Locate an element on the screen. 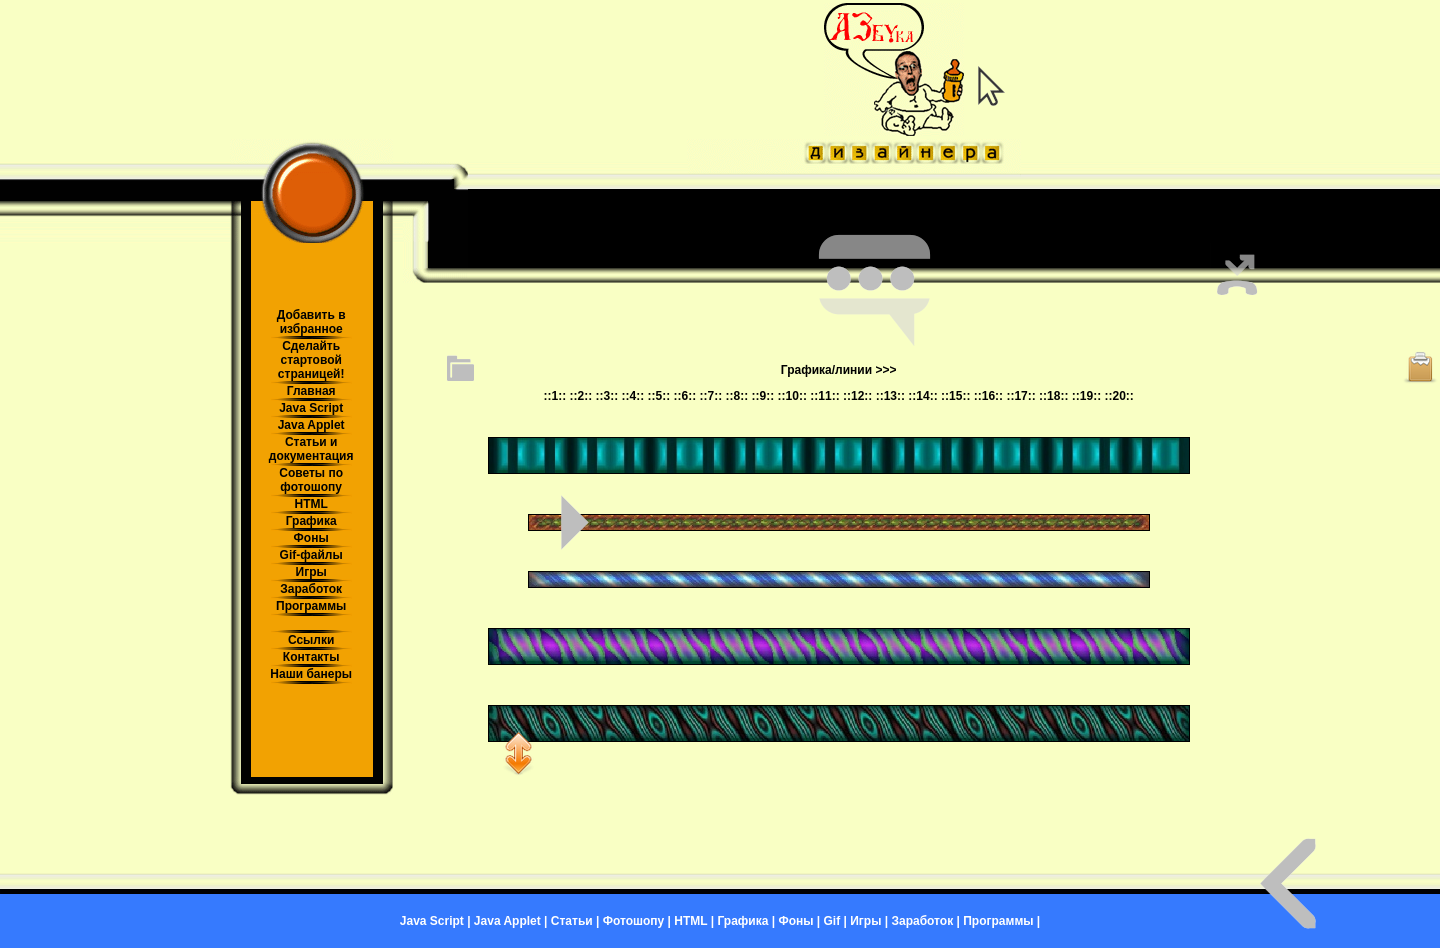  open folder or directory is located at coordinates (460, 367).